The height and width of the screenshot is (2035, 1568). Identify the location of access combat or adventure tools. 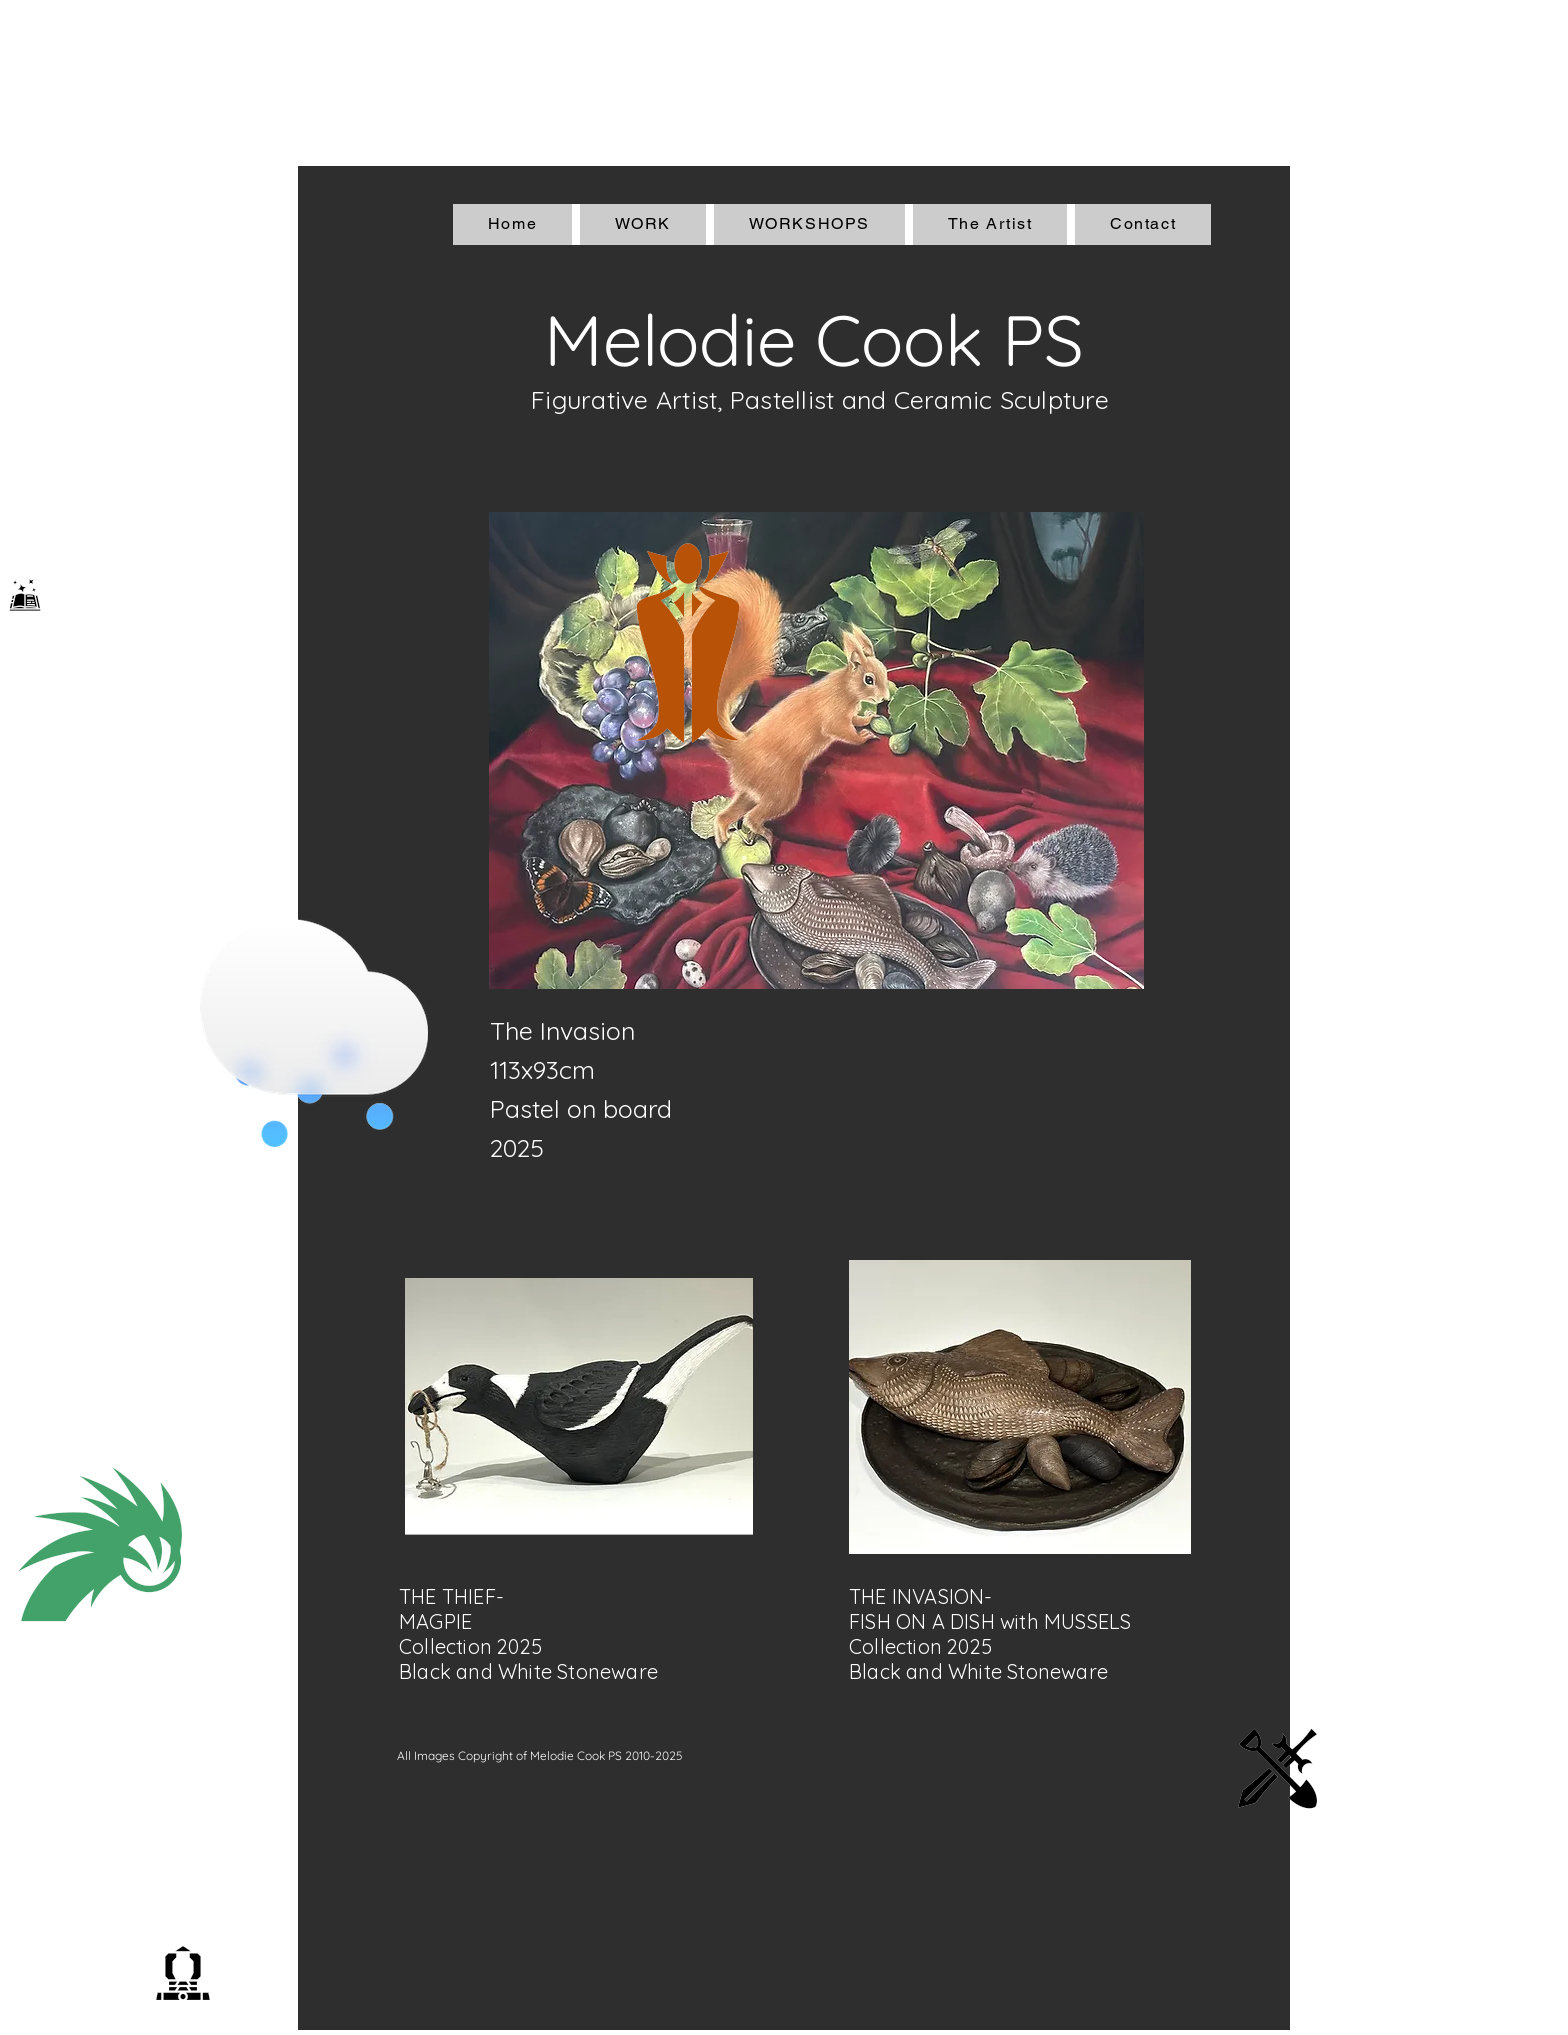
(1277, 1768).